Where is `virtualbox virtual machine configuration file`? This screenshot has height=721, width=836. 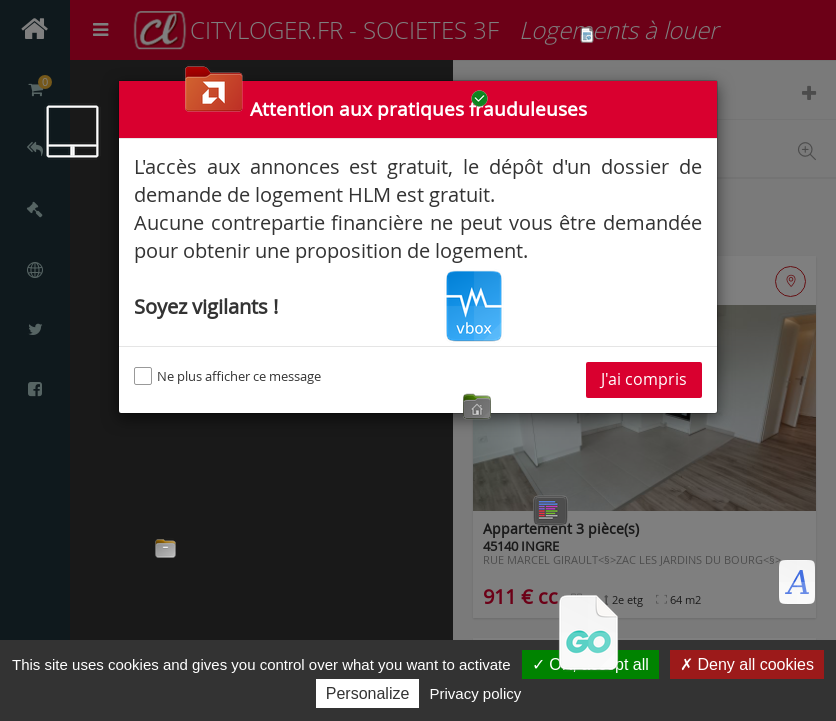 virtualbox virtual machine configuration file is located at coordinates (474, 306).